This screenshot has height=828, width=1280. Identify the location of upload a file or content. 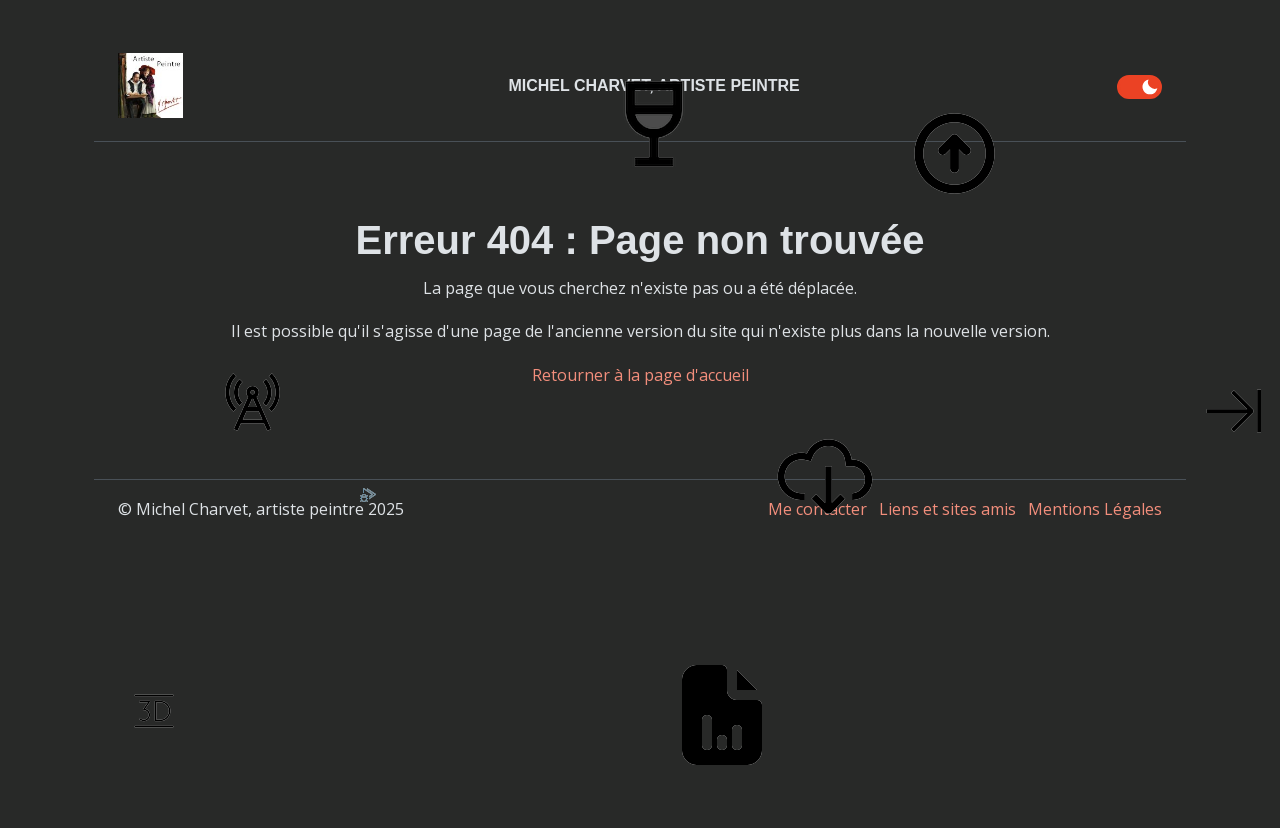
(954, 153).